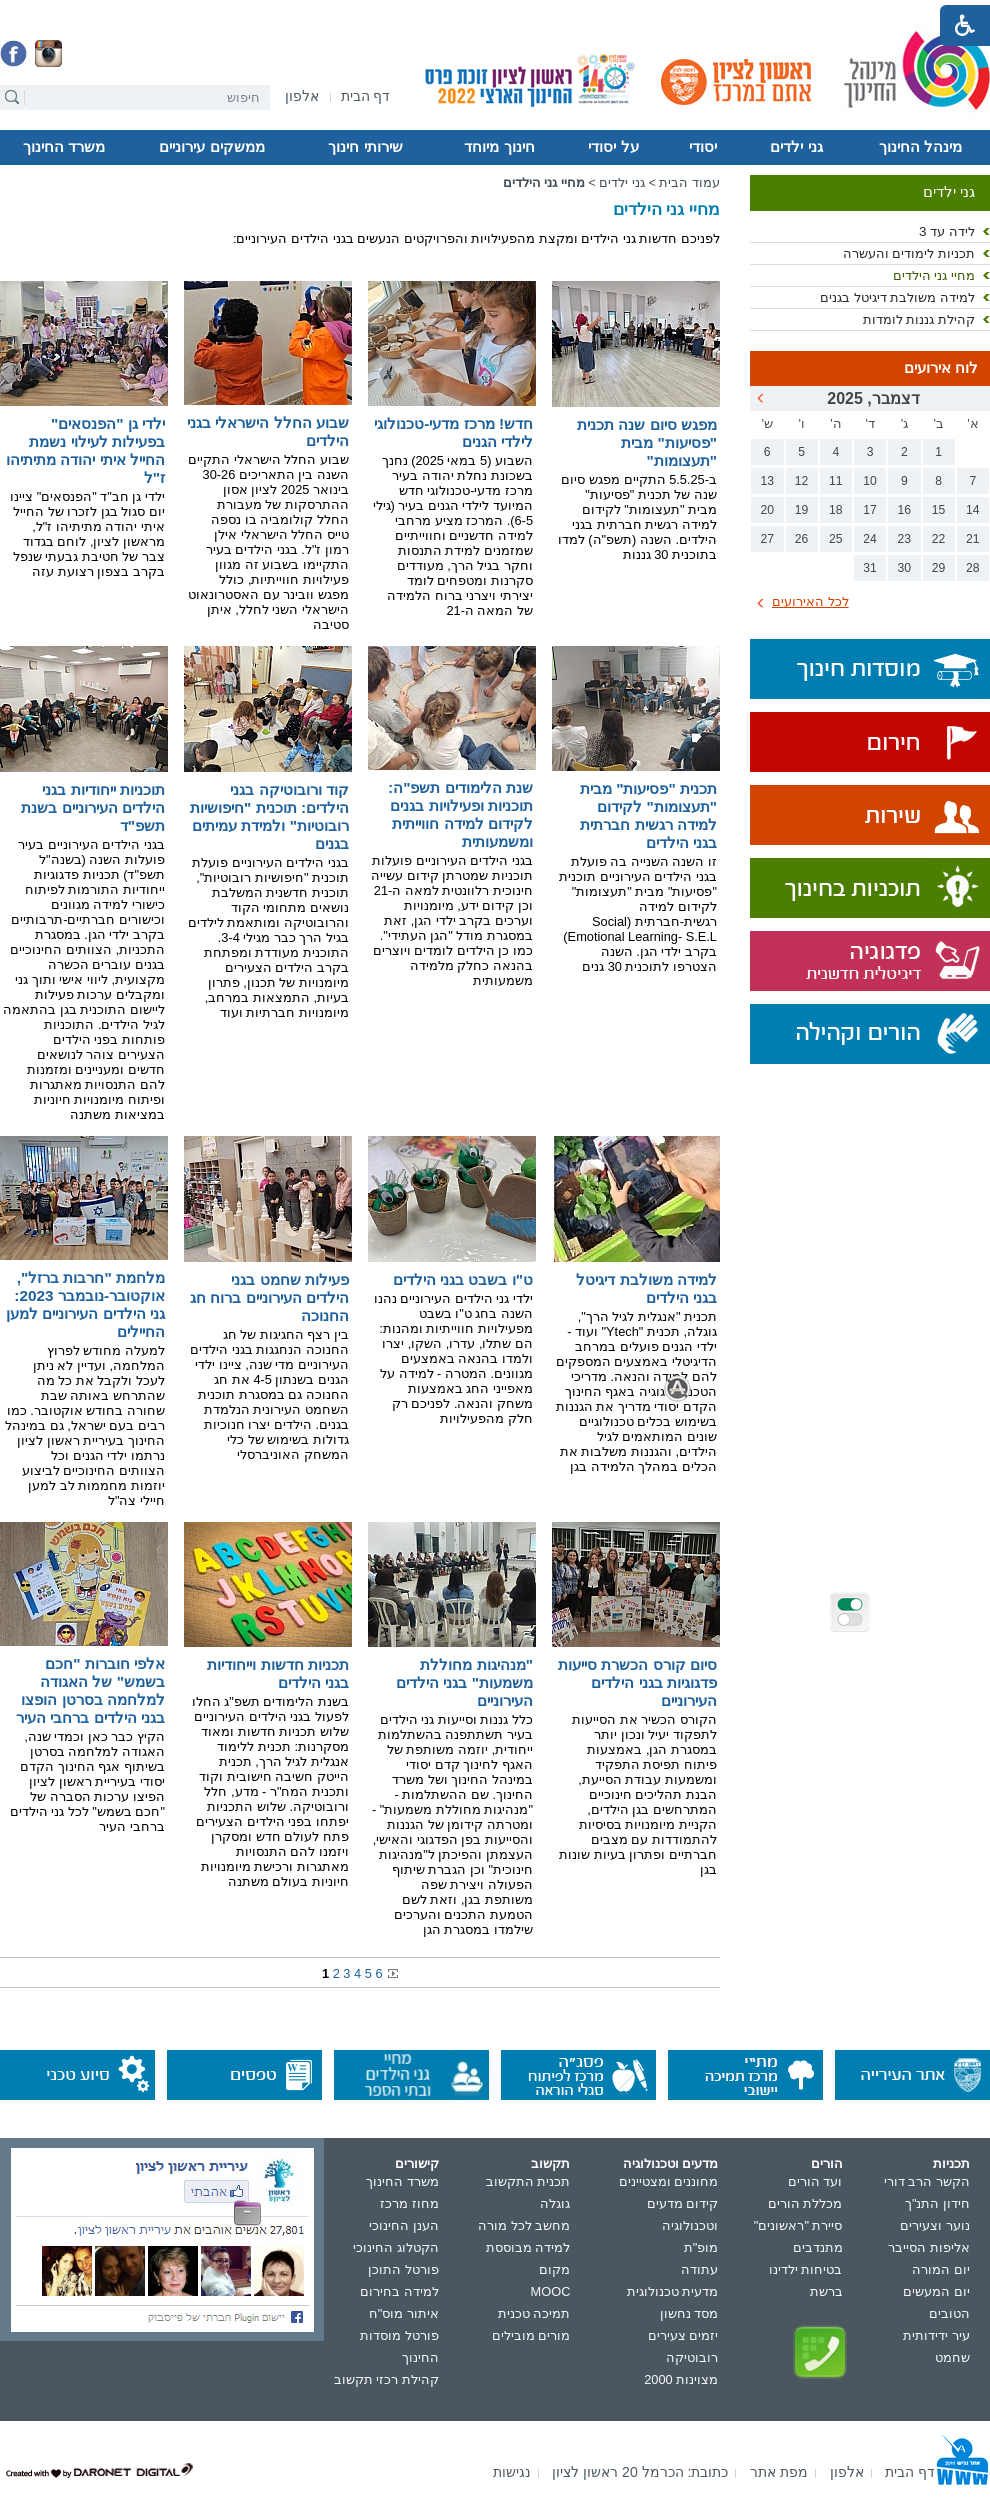 Image resolution: width=990 pixels, height=2508 pixels. I want to click on open the software update manager, so click(677, 1388).